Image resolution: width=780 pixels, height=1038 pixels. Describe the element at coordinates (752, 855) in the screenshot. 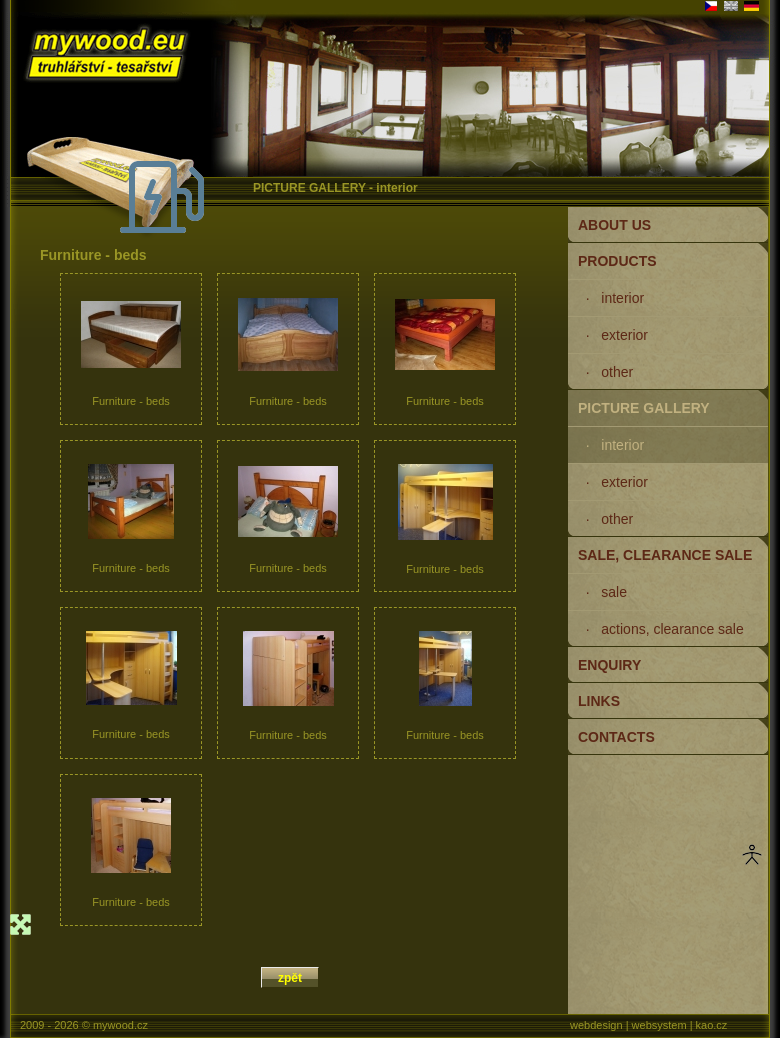

I see `view user profile` at that location.